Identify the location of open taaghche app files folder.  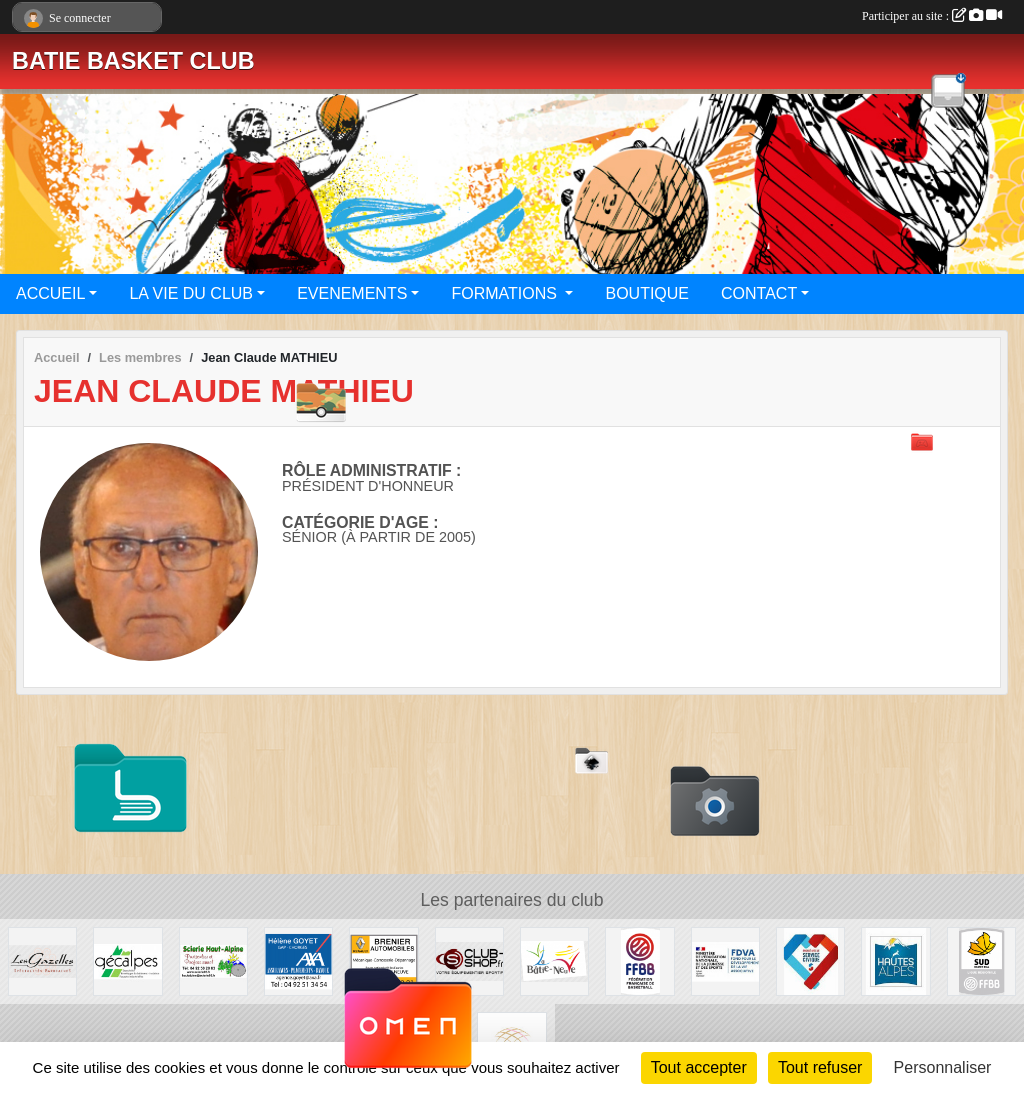
(130, 791).